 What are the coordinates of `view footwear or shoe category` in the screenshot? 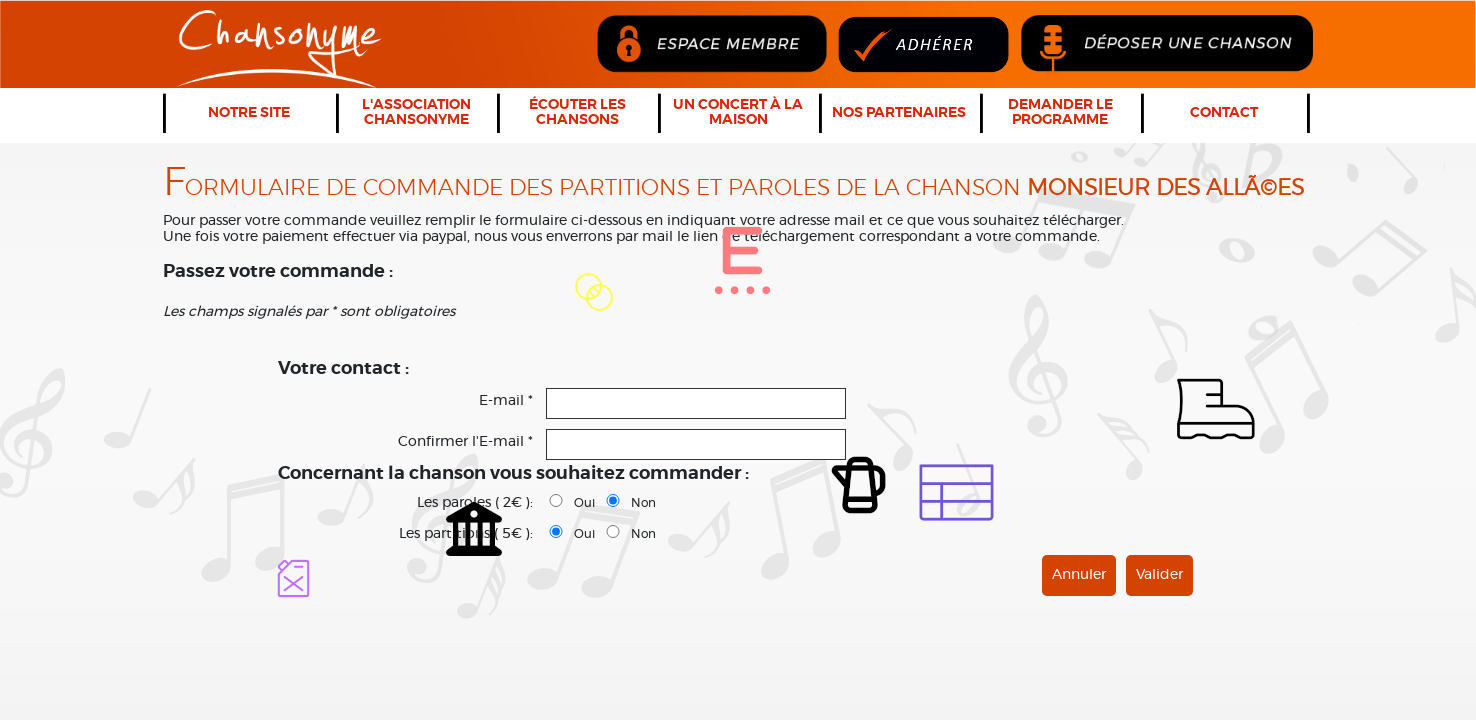 It's located at (1213, 409).